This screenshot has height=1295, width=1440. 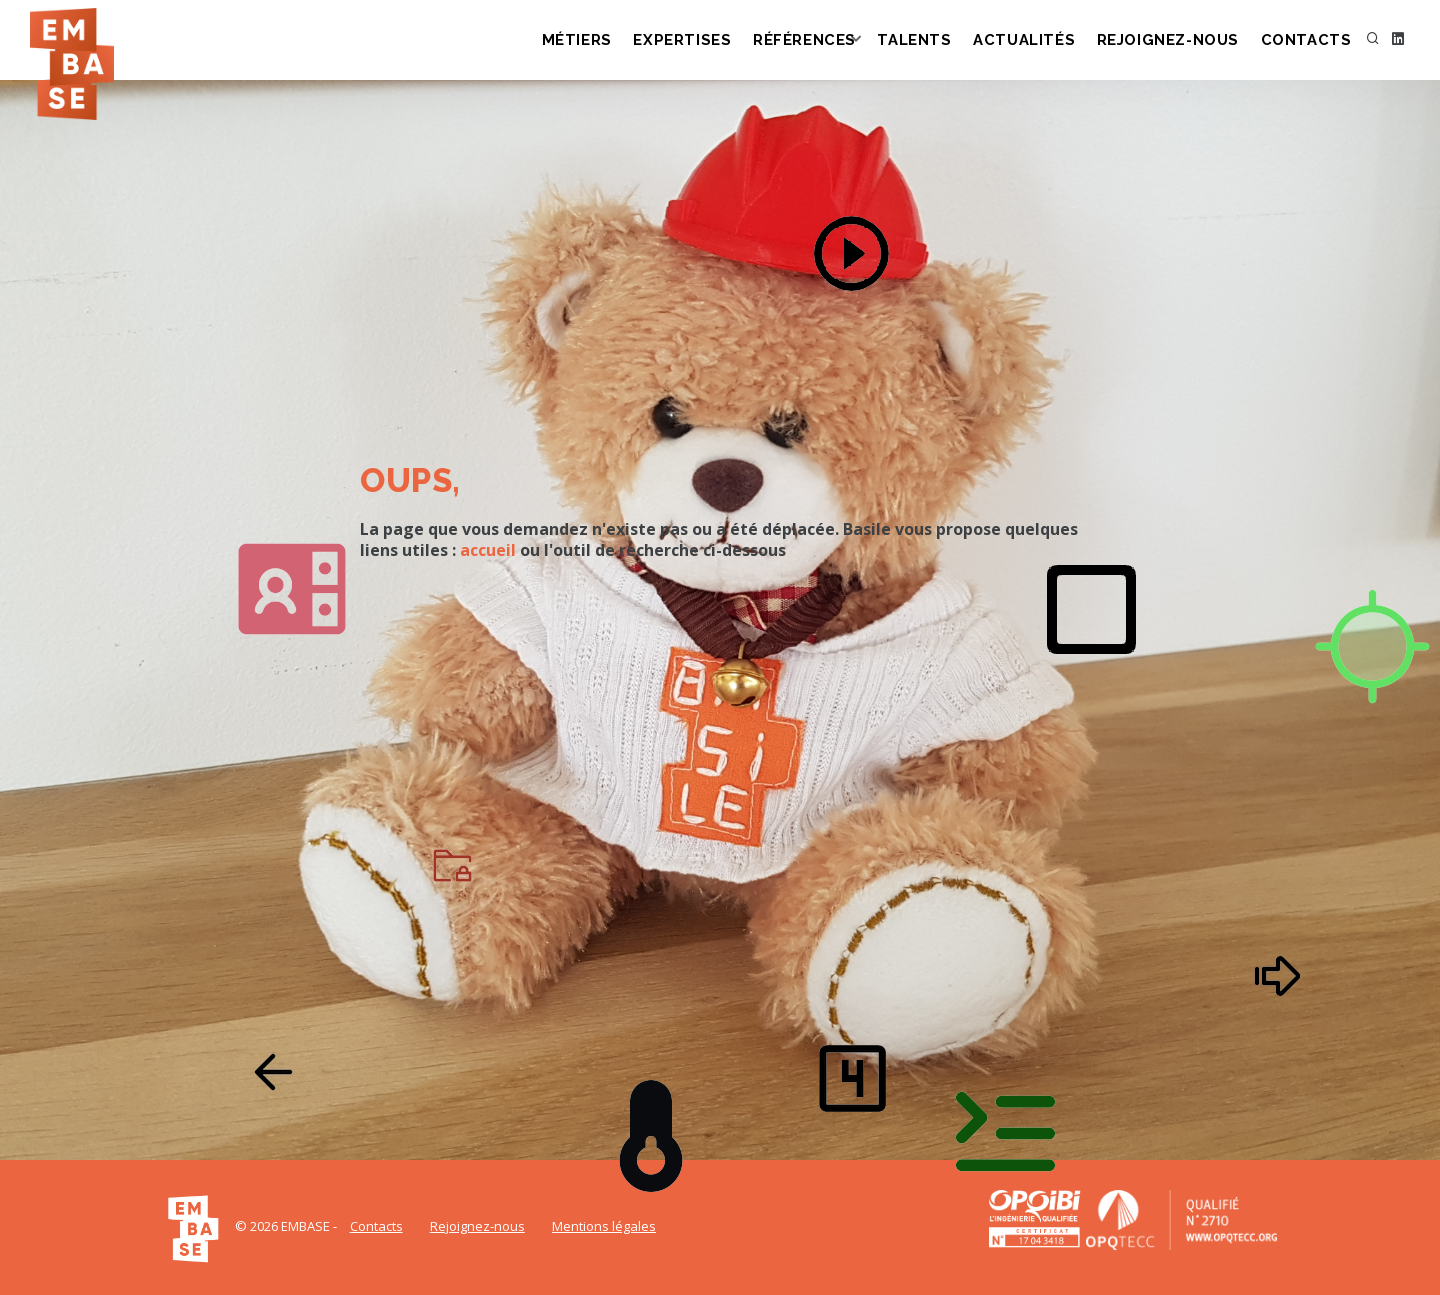 What do you see at coordinates (273, 1072) in the screenshot?
I see `go back to the previous screen` at bounding box center [273, 1072].